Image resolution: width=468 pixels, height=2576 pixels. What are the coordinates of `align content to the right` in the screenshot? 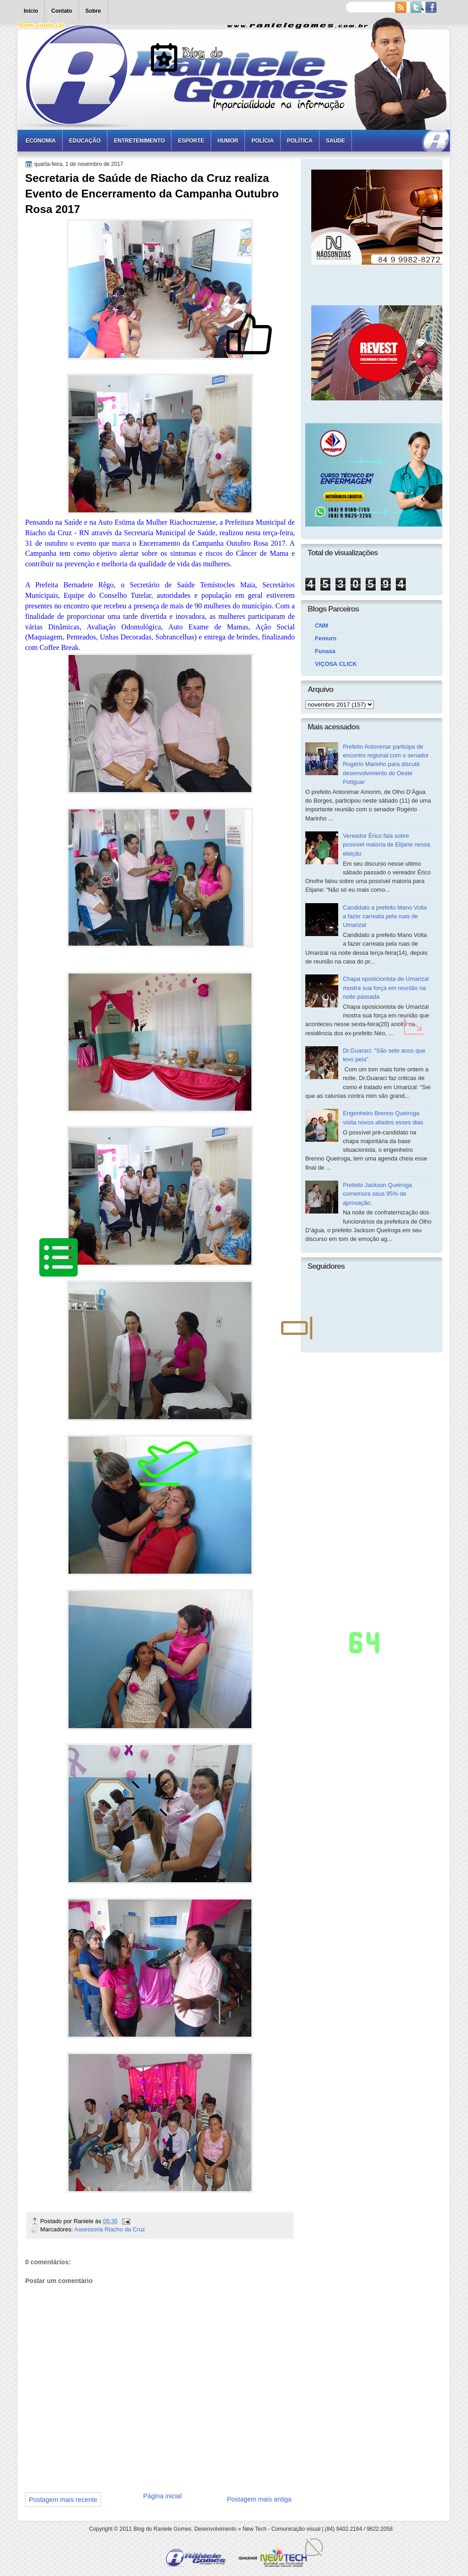 It's located at (297, 1328).